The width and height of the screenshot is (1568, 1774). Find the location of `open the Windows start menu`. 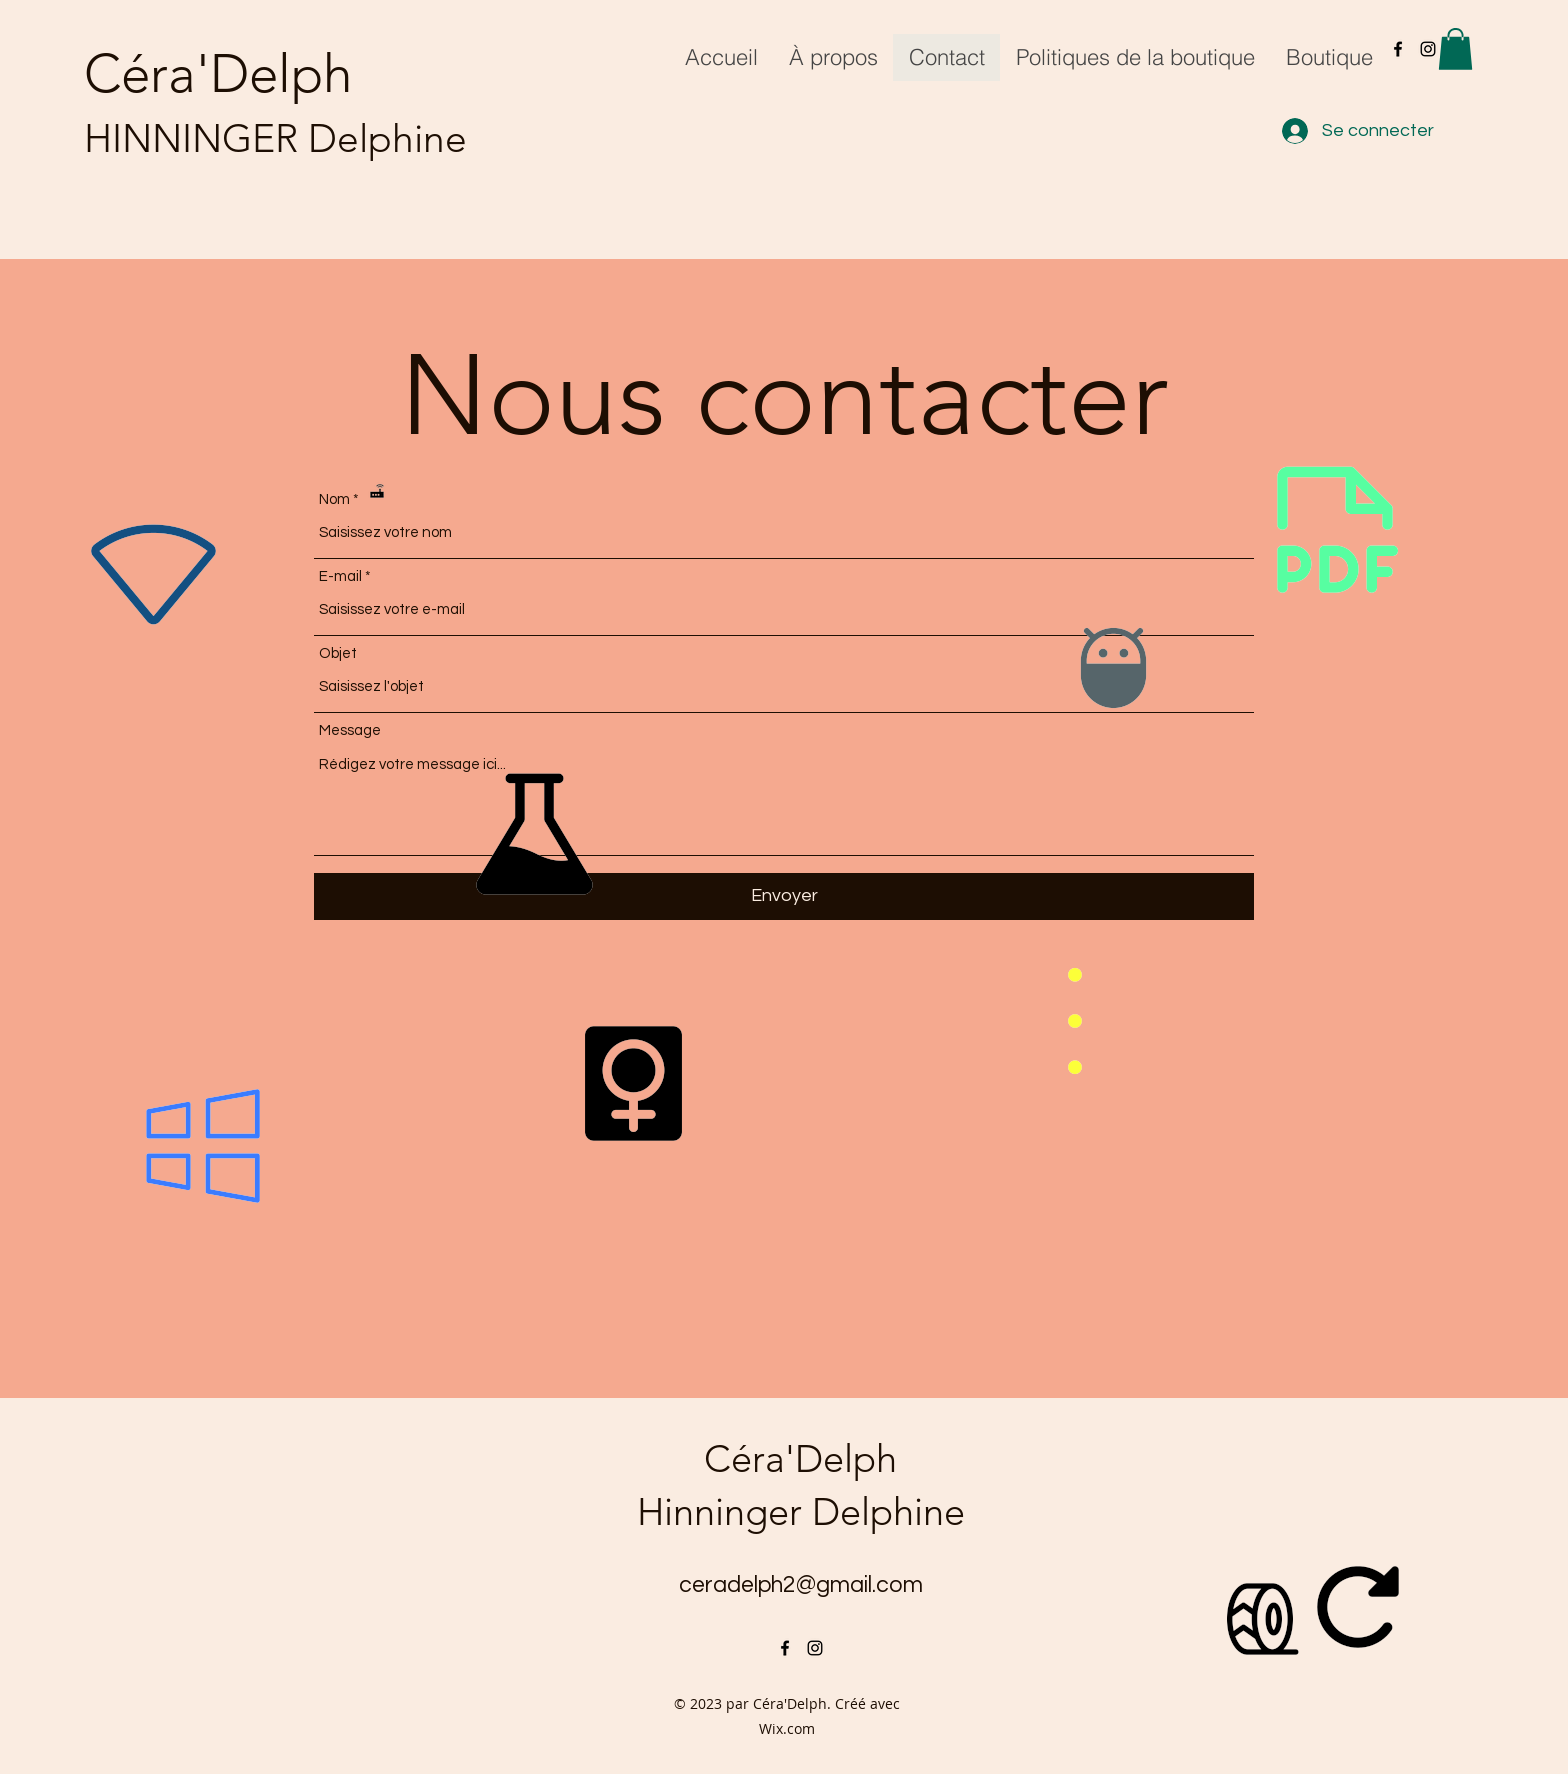

open the Windows start menu is located at coordinates (208, 1146).